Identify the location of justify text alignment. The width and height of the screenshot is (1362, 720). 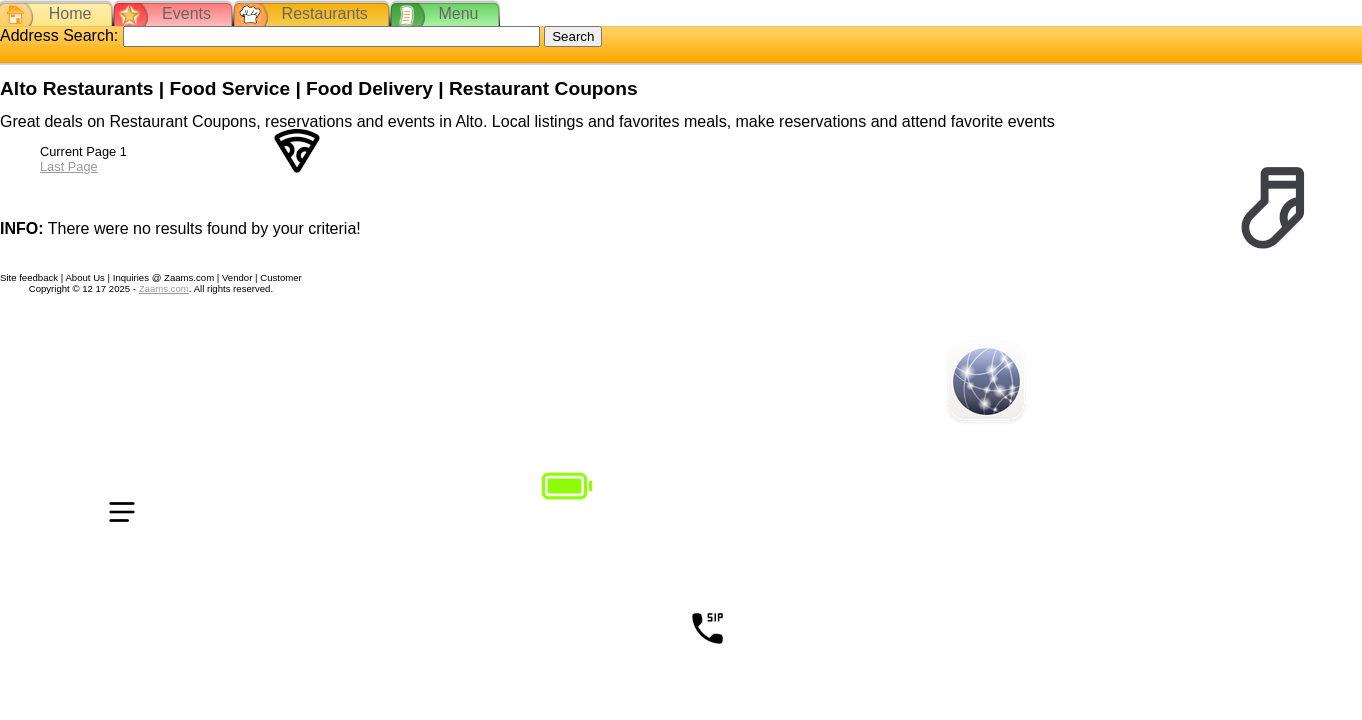
(122, 512).